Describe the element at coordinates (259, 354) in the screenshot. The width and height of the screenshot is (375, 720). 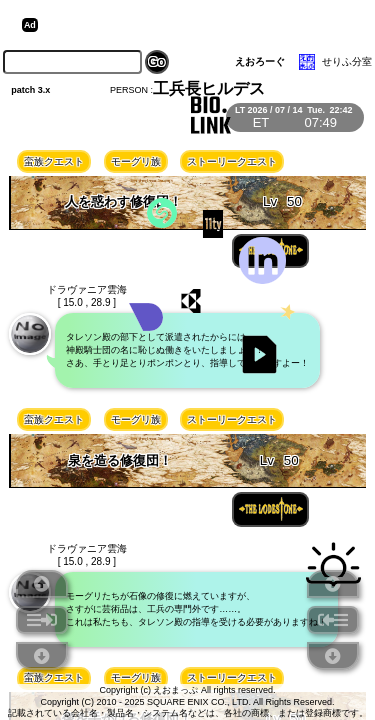
I see `open a video file` at that location.